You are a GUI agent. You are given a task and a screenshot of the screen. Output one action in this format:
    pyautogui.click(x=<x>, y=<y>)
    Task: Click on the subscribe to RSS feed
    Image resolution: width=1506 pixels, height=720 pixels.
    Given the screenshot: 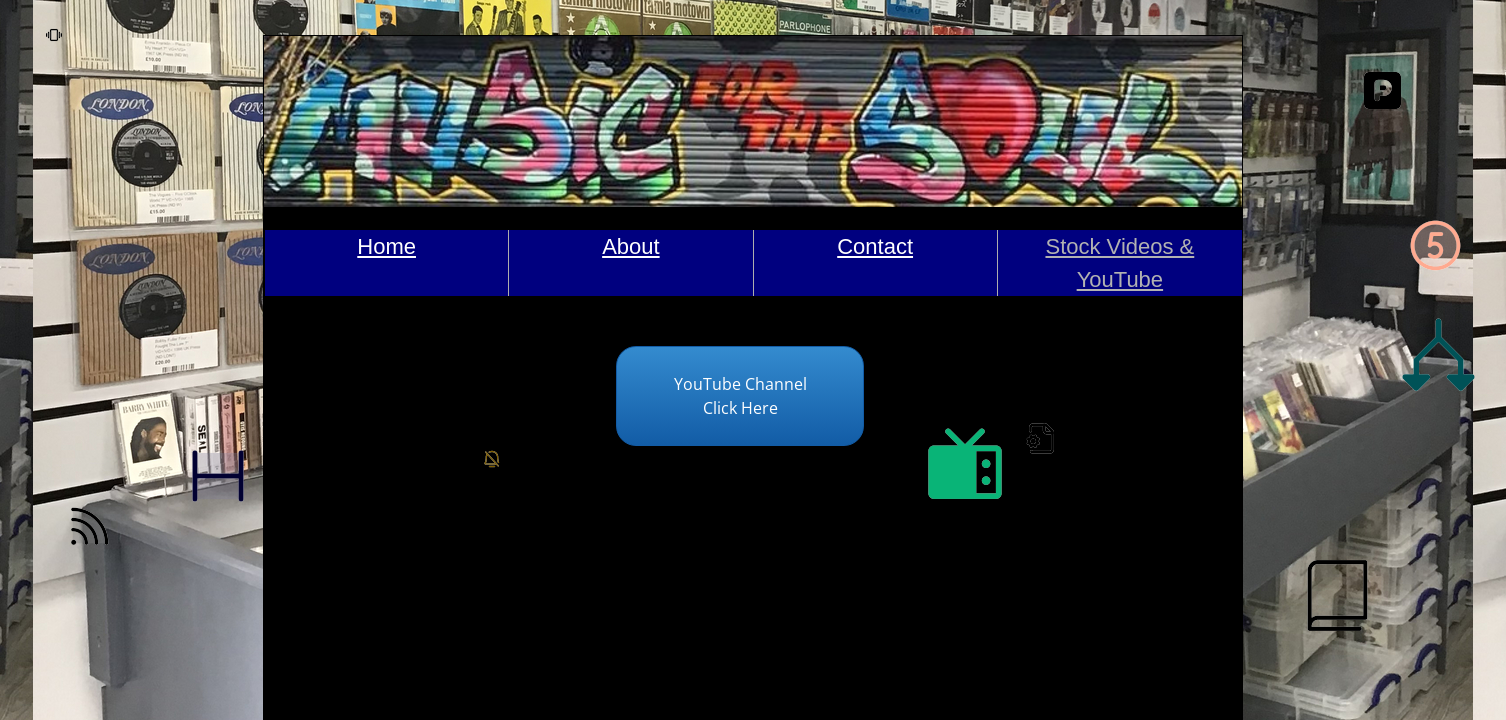 What is the action you would take?
    pyautogui.click(x=88, y=528)
    